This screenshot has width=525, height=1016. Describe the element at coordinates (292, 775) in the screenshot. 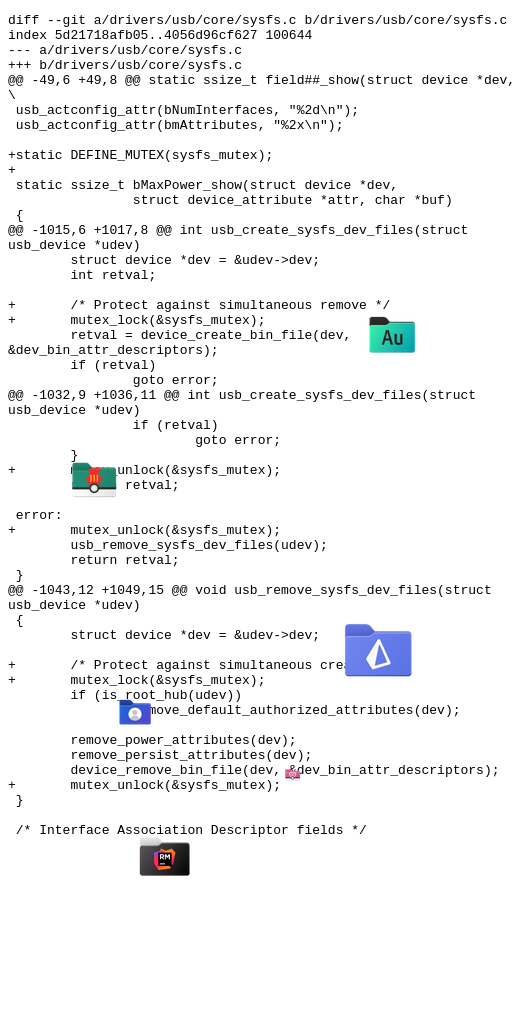

I see `open pokémon love ball themed folder` at that location.